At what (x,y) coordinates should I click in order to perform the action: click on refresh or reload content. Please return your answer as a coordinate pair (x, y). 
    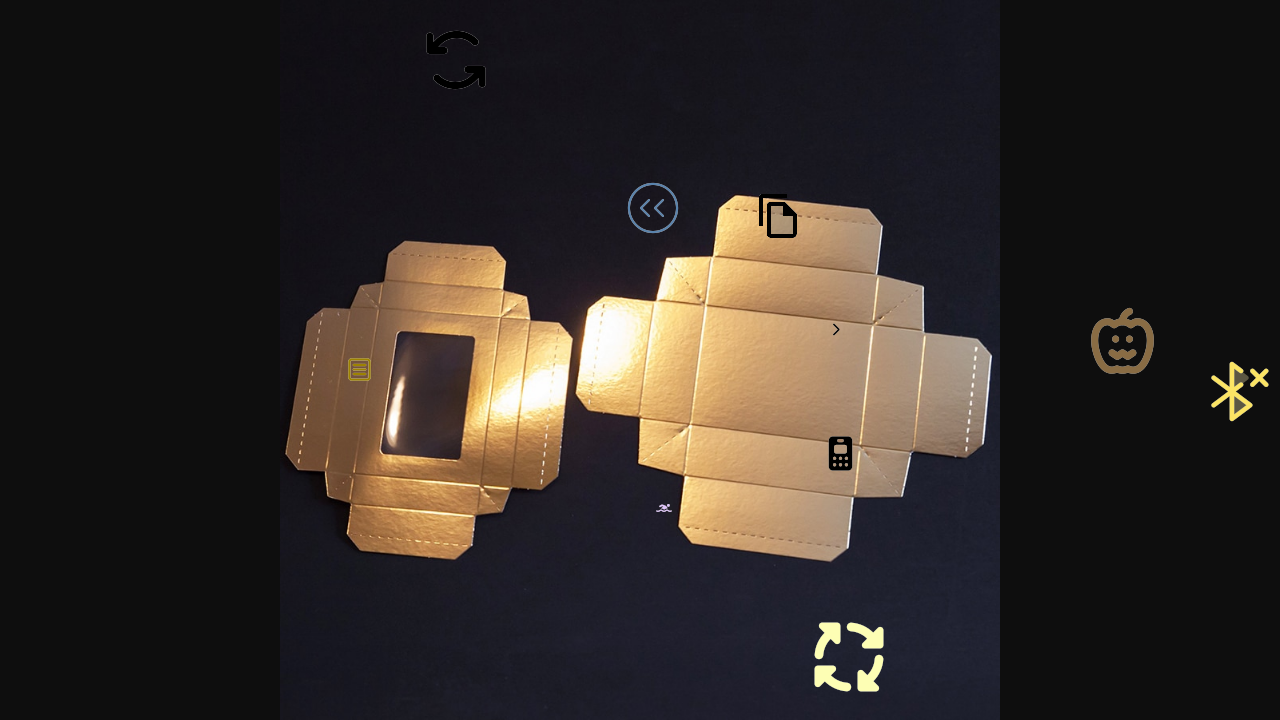
    Looking at the image, I should click on (849, 657).